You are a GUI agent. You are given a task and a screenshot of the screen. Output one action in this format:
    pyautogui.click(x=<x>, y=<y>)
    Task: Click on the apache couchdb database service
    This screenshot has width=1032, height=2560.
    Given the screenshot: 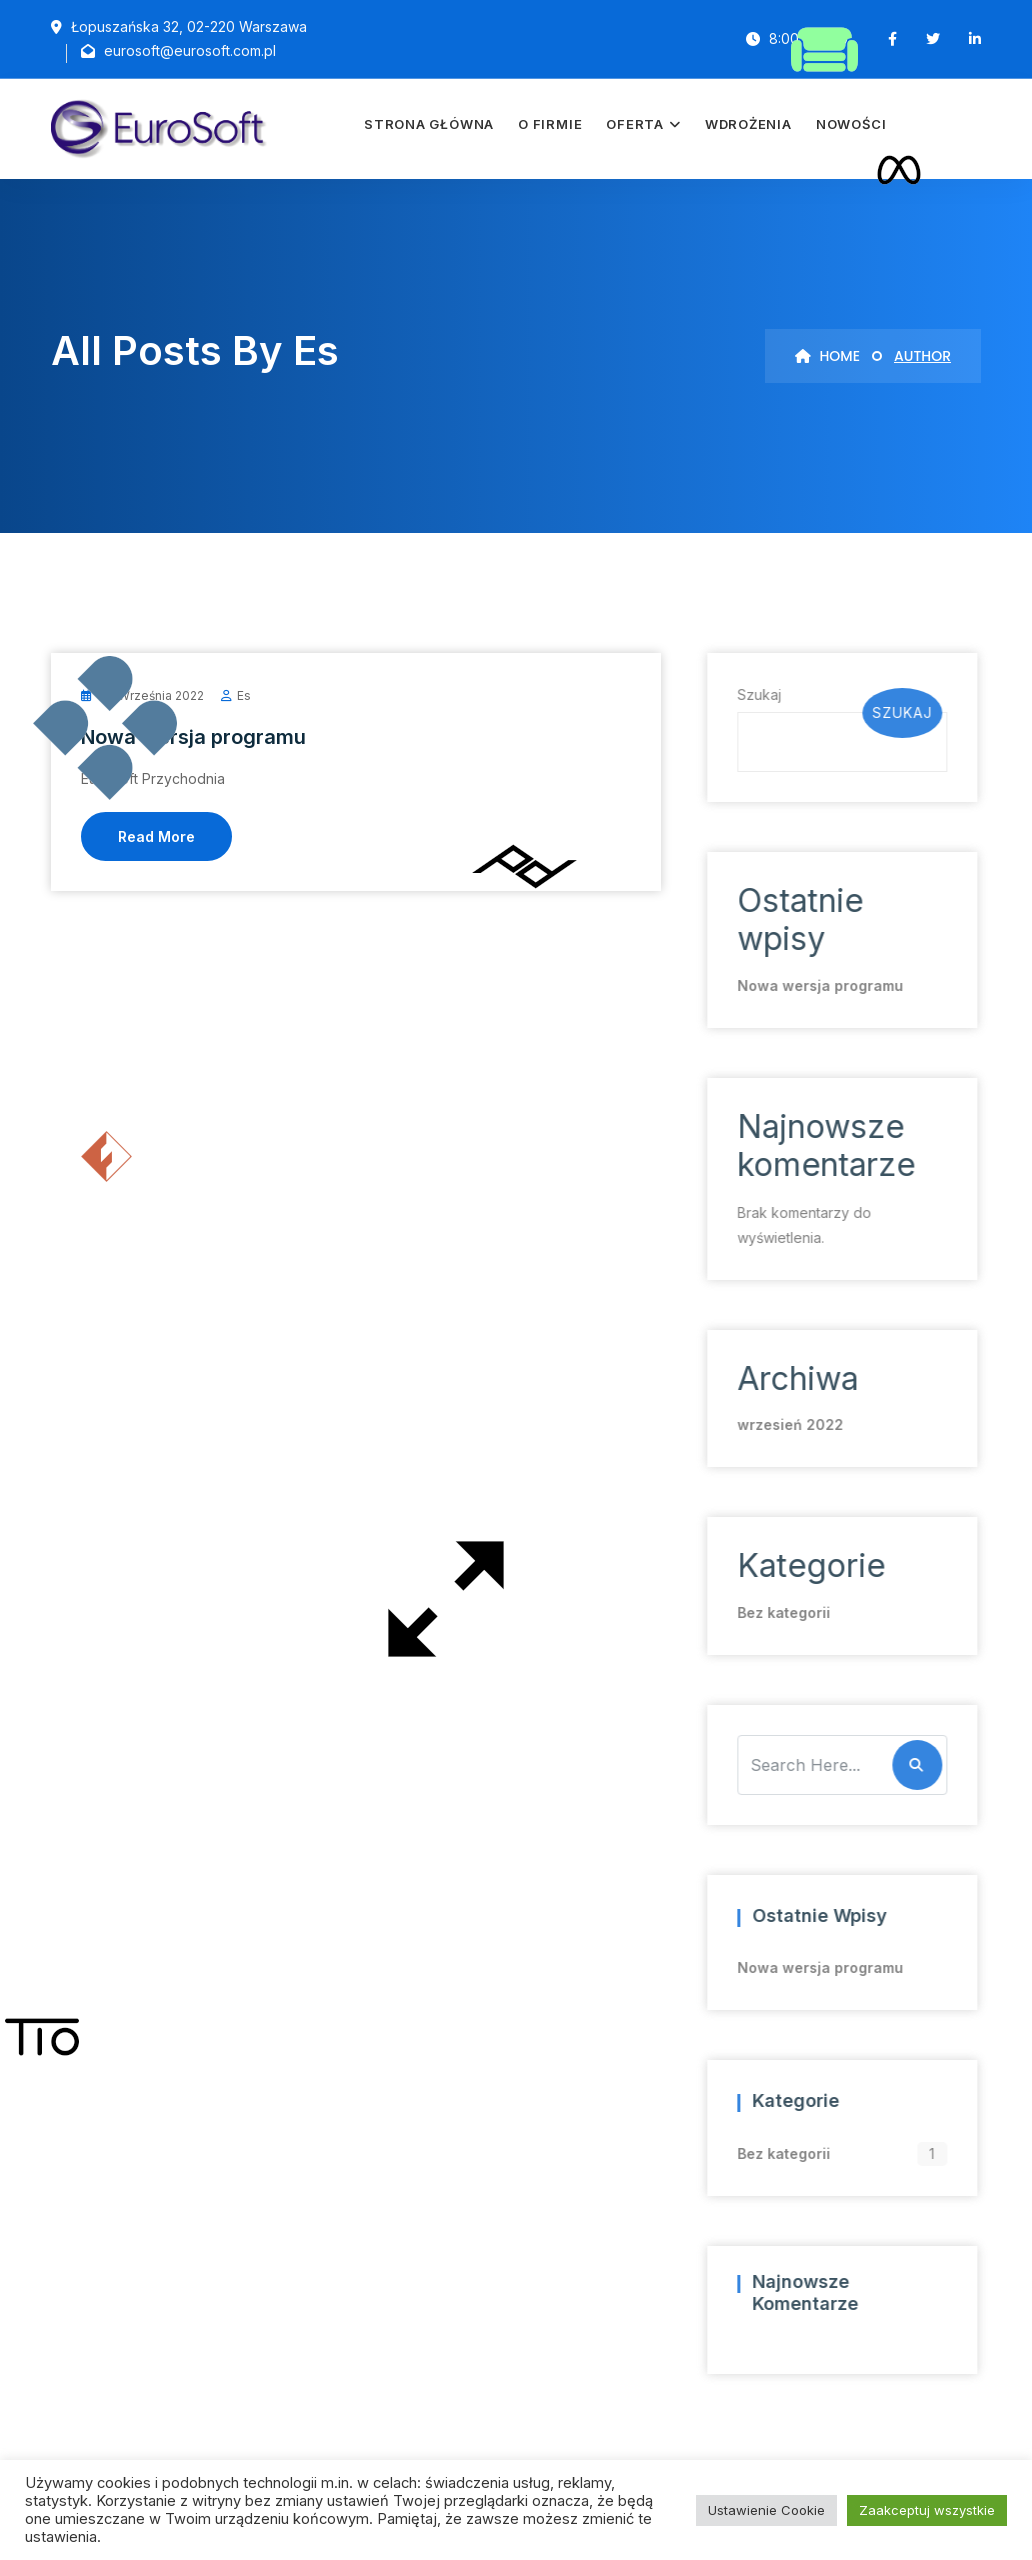 What is the action you would take?
    pyautogui.click(x=824, y=49)
    